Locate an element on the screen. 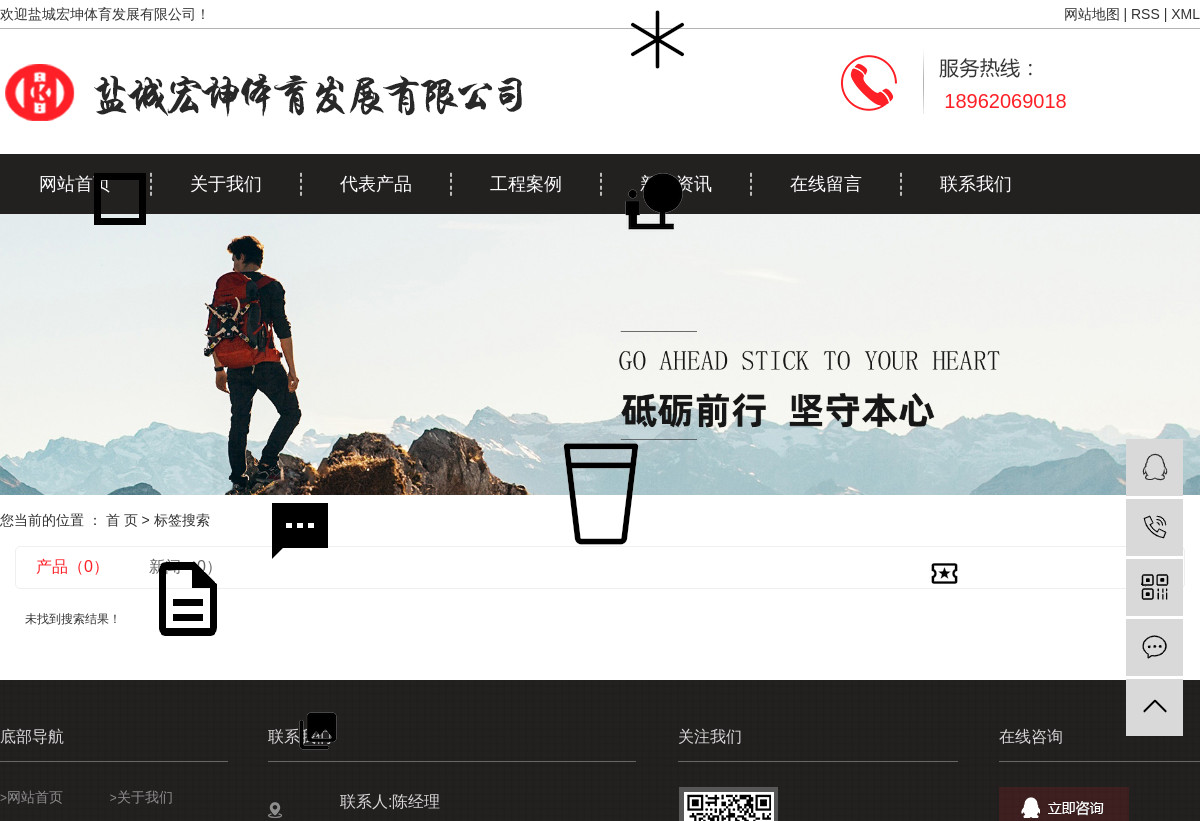 Image resolution: width=1200 pixels, height=821 pixels. open text messaging app is located at coordinates (300, 531).